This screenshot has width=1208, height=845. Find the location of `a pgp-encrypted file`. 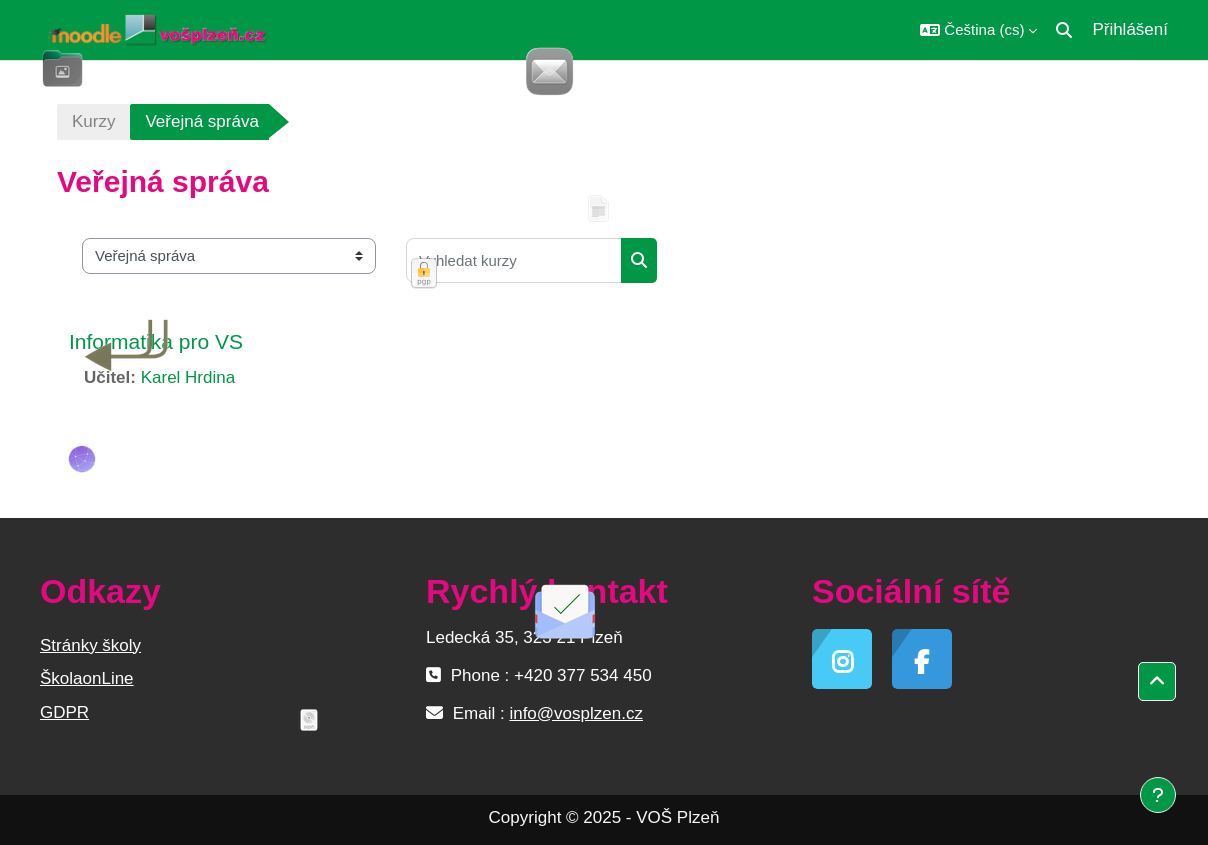

a pgp-encrypted file is located at coordinates (424, 273).